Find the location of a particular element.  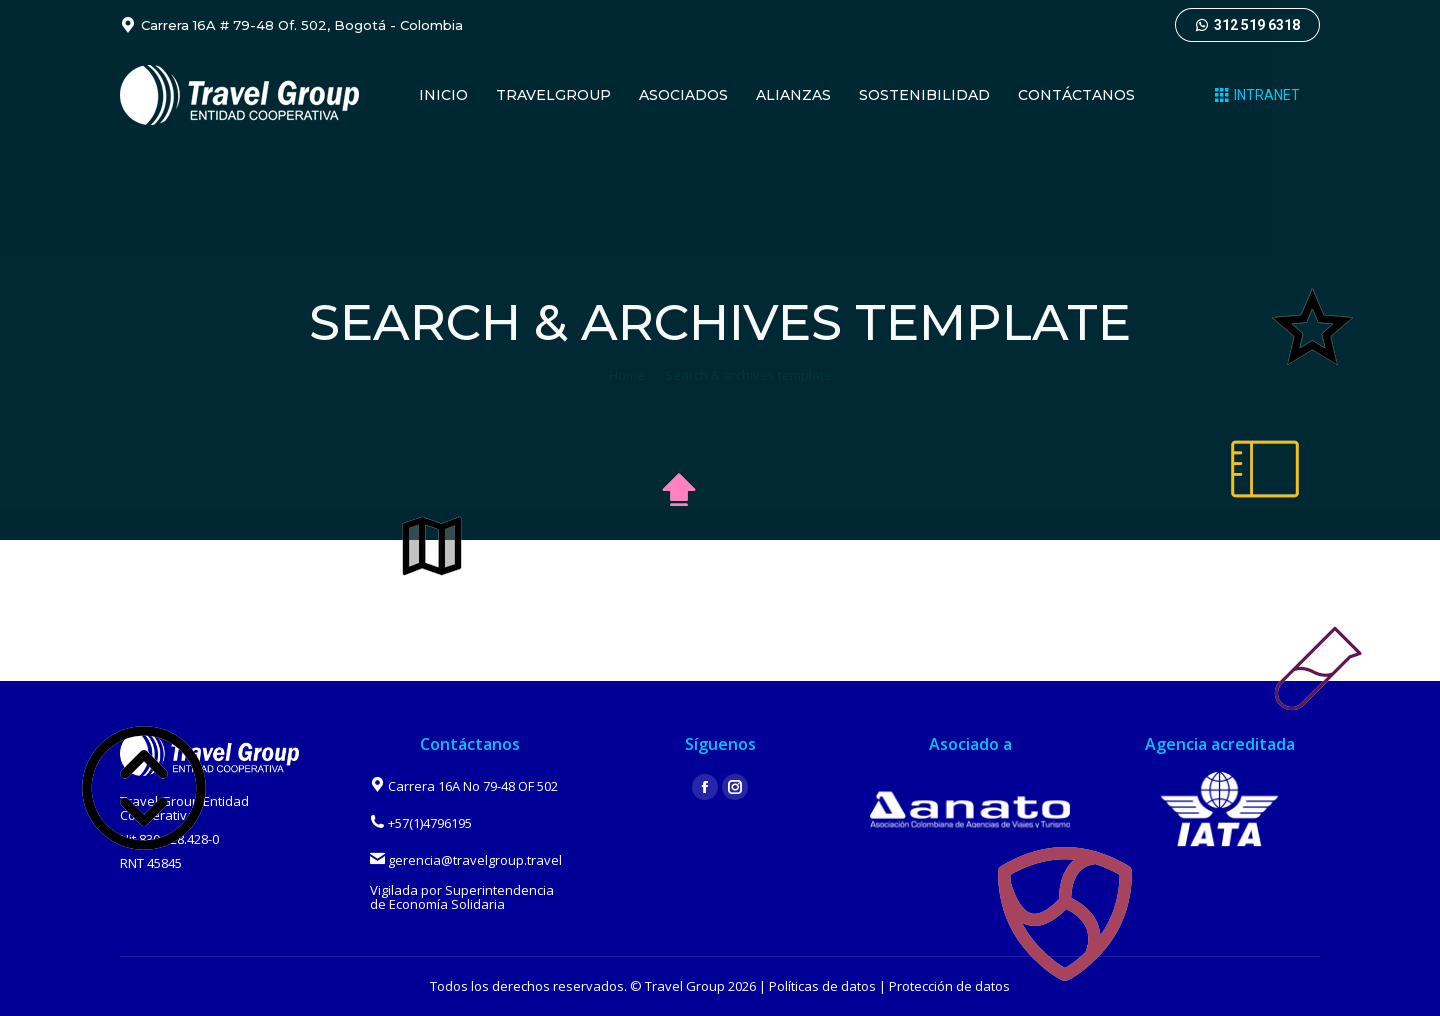

upload a file or document is located at coordinates (679, 491).